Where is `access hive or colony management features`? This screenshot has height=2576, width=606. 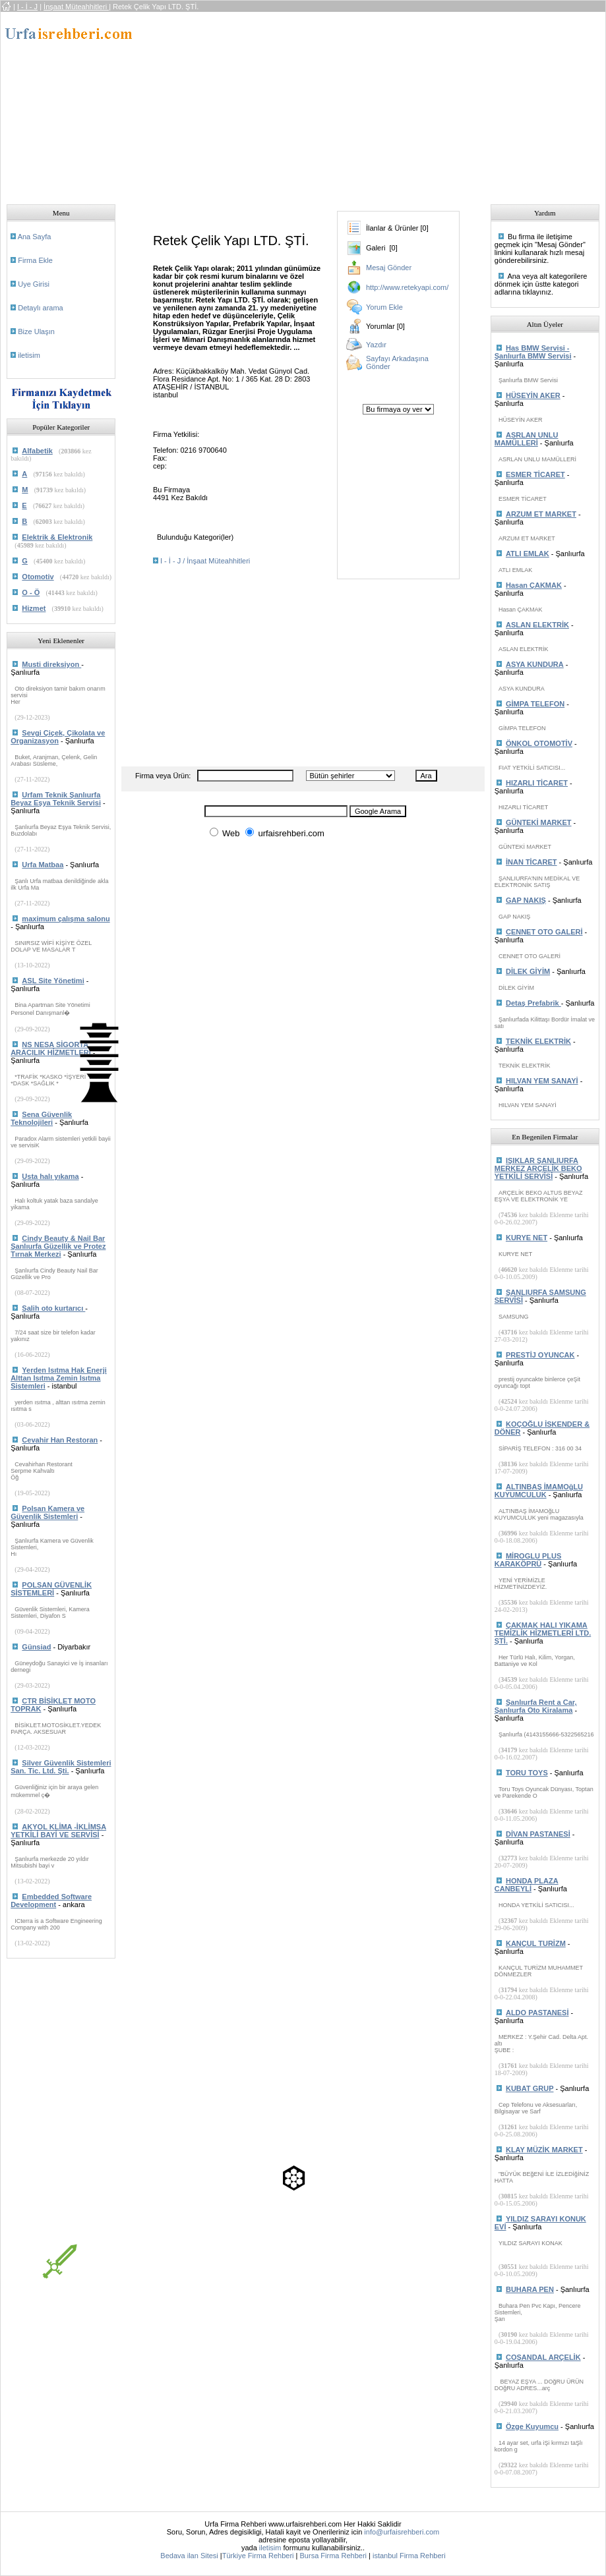 access hive or colony management features is located at coordinates (294, 2178).